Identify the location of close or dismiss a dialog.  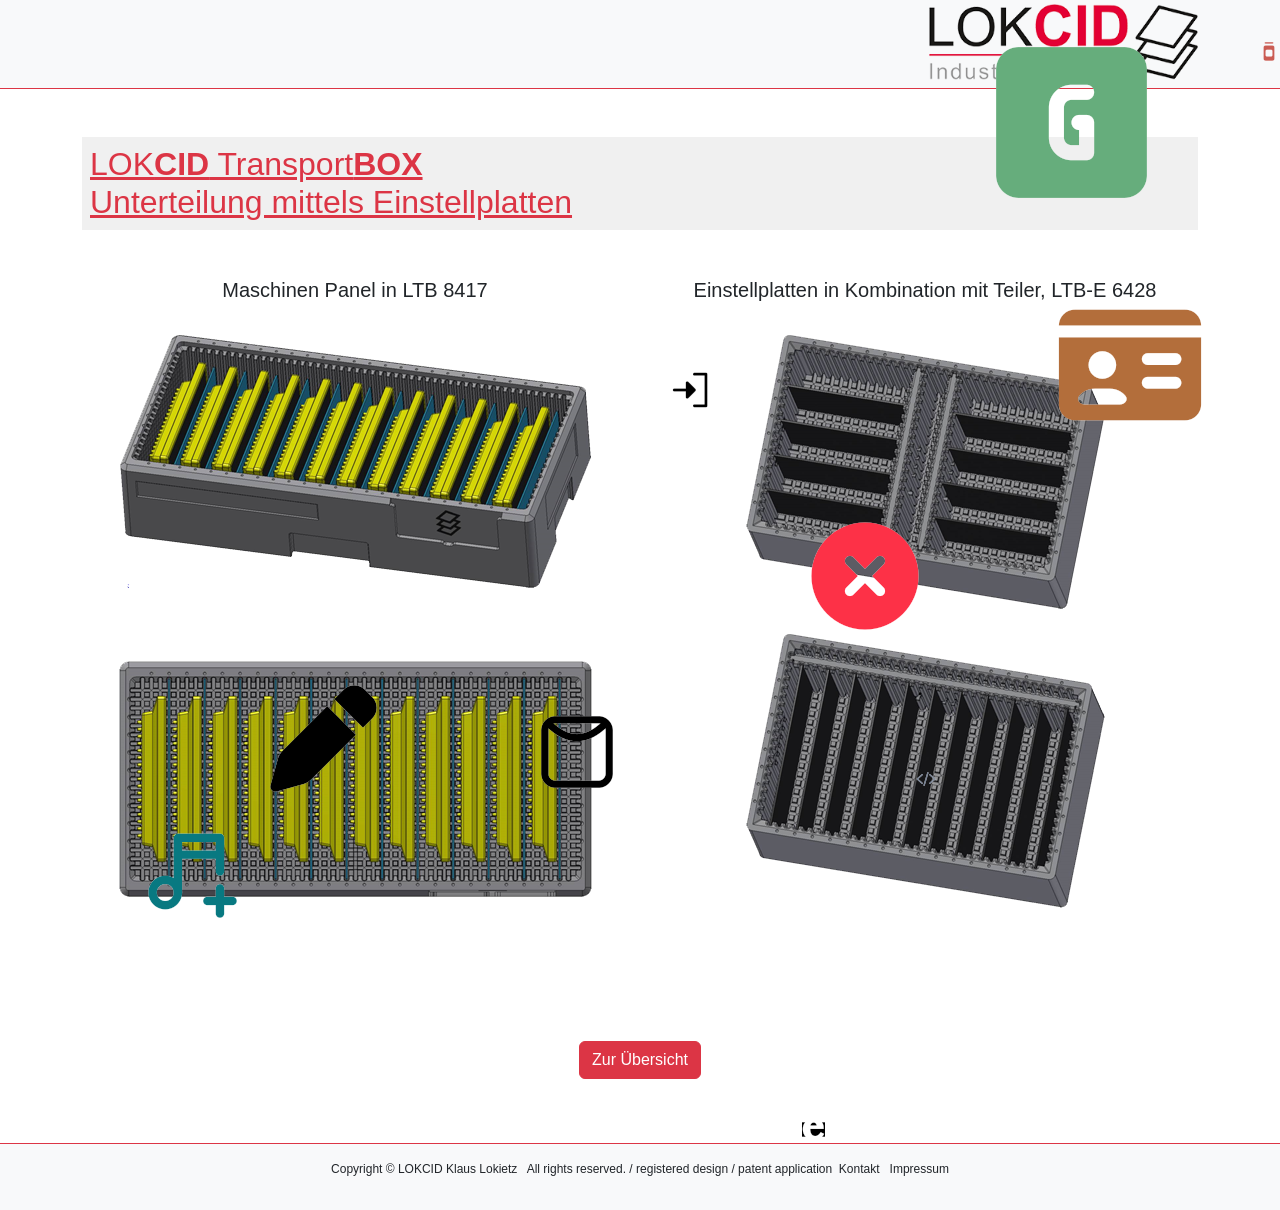
(865, 576).